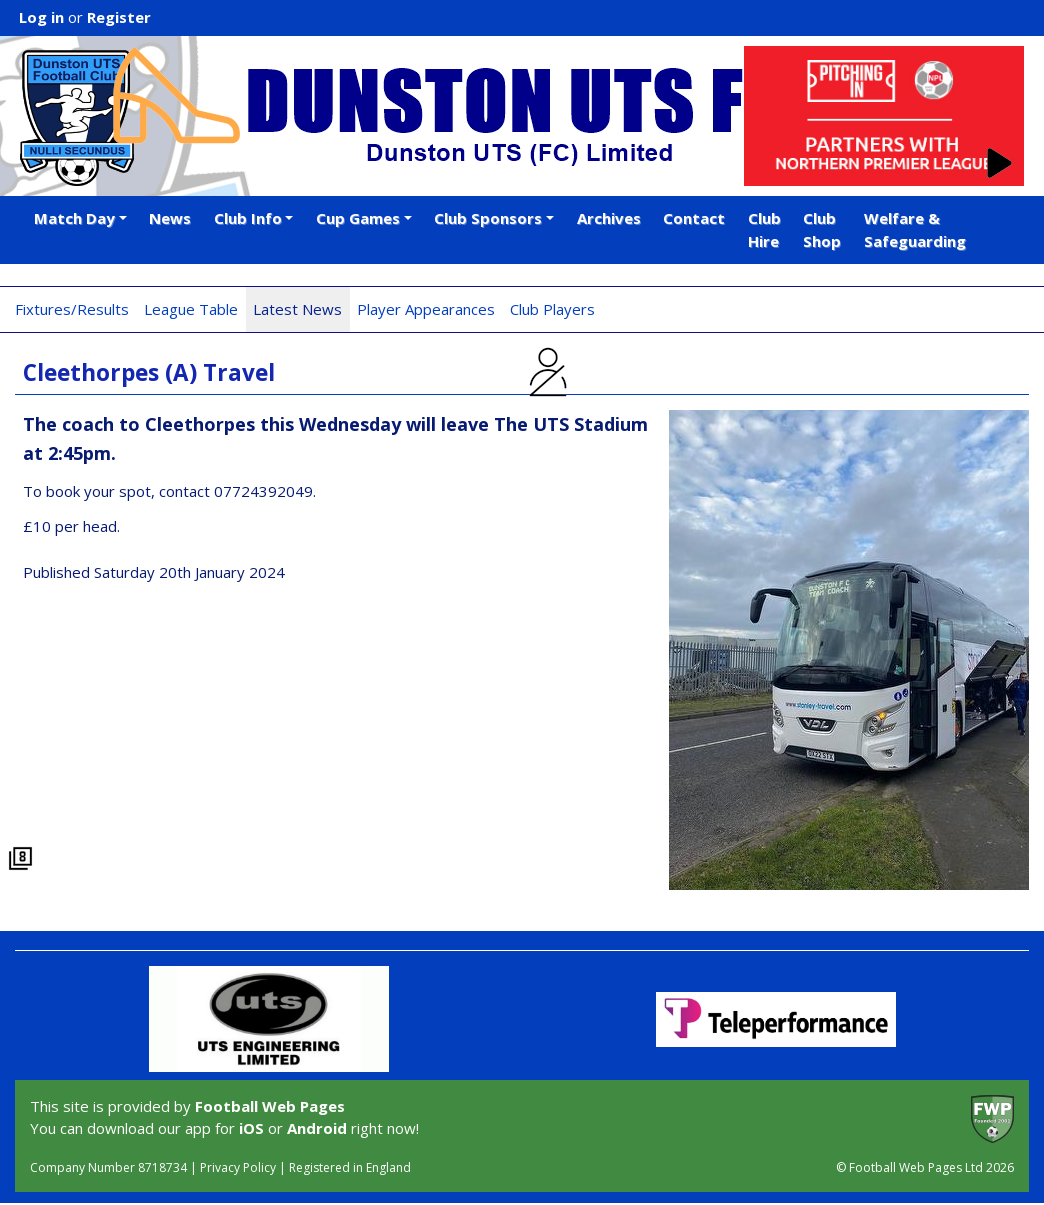 The image size is (1044, 1205). What do you see at coordinates (170, 100) in the screenshot?
I see `browse women's footwear category` at bounding box center [170, 100].